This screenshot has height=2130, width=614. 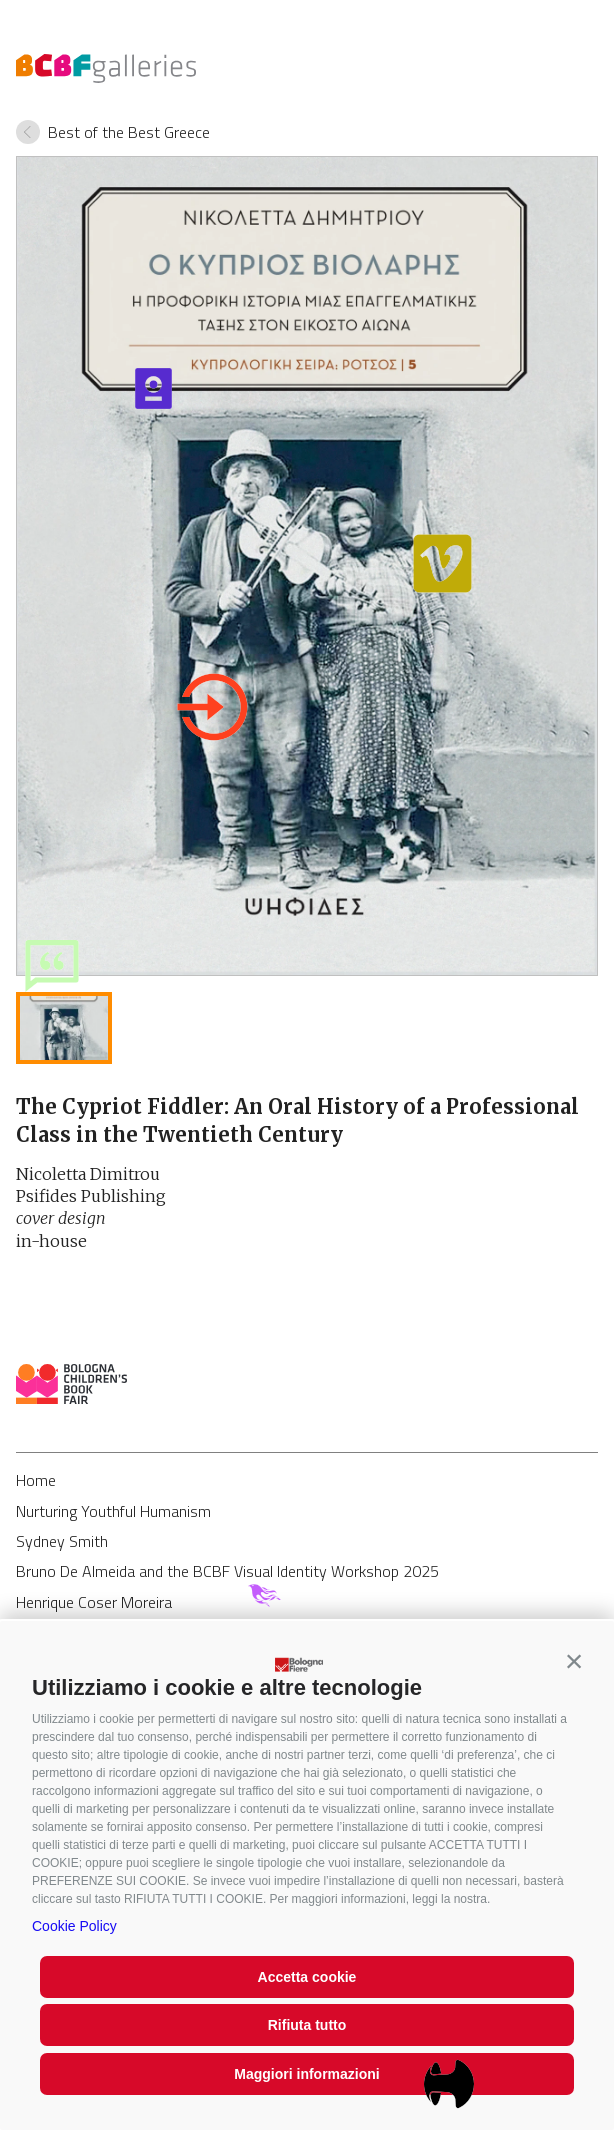 I want to click on view passport or travel document, so click(x=153, y=388).